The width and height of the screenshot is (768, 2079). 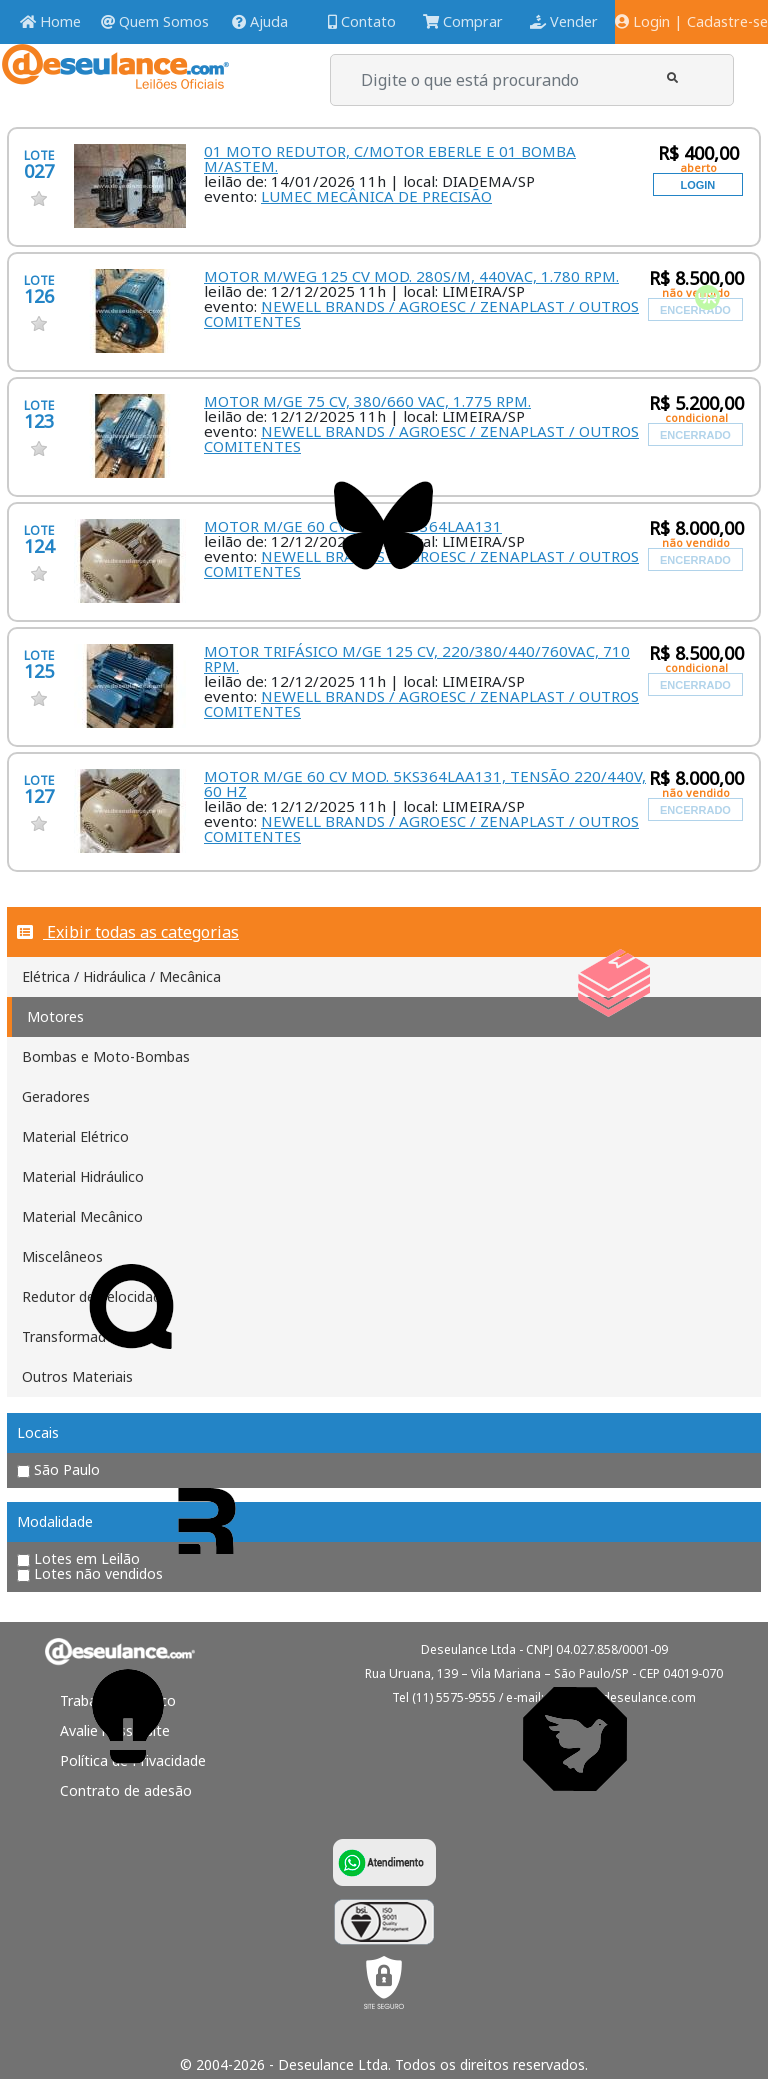 I want to click on open AdAway ad-blocking app, so click(x=575, y=1739).